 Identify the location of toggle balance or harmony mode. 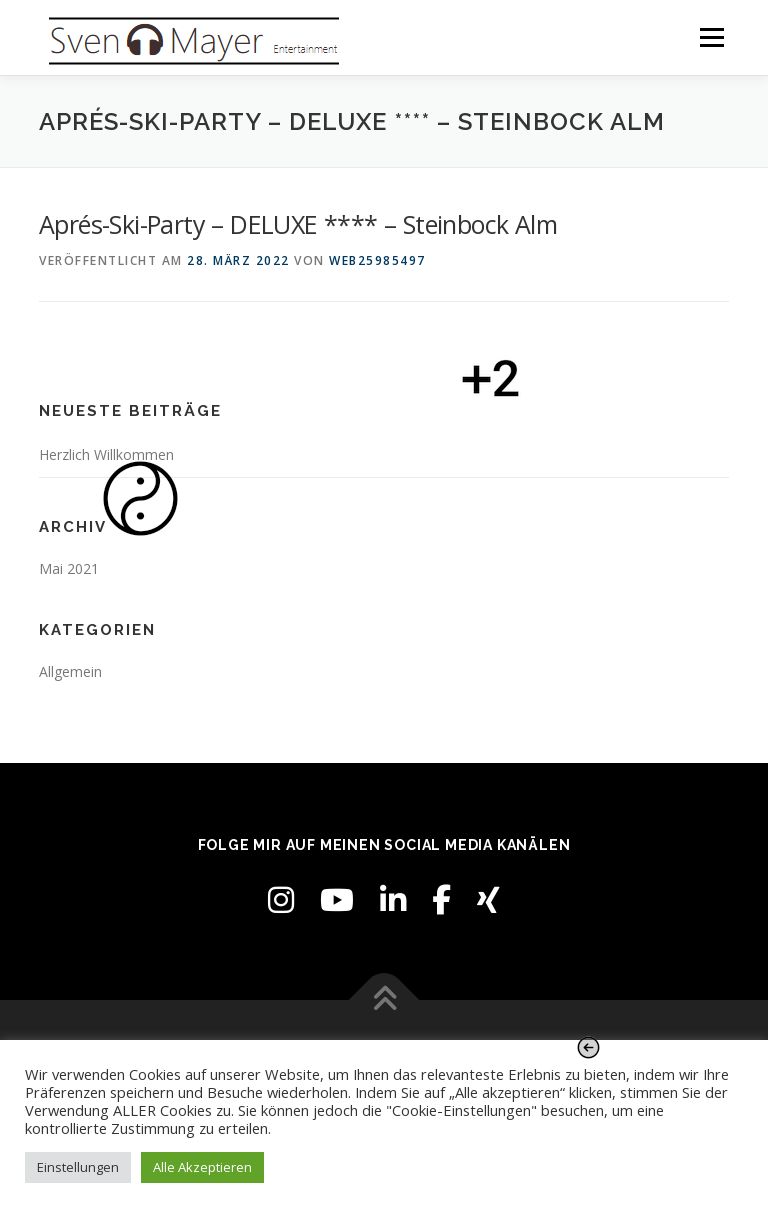
(140, 498).